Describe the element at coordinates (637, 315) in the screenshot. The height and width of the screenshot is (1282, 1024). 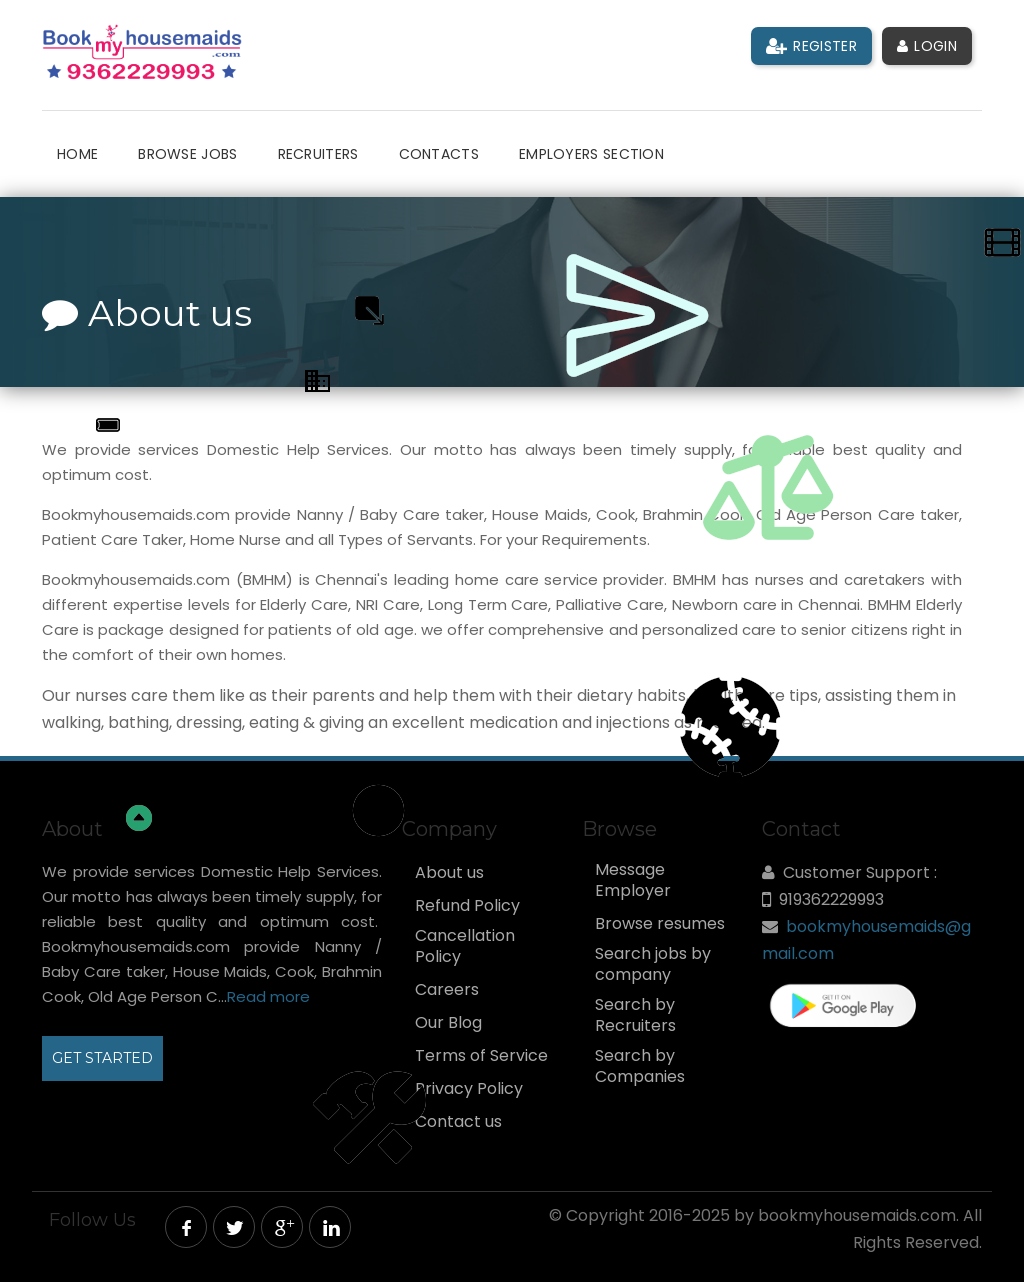
I see `send a message or email` at that location.